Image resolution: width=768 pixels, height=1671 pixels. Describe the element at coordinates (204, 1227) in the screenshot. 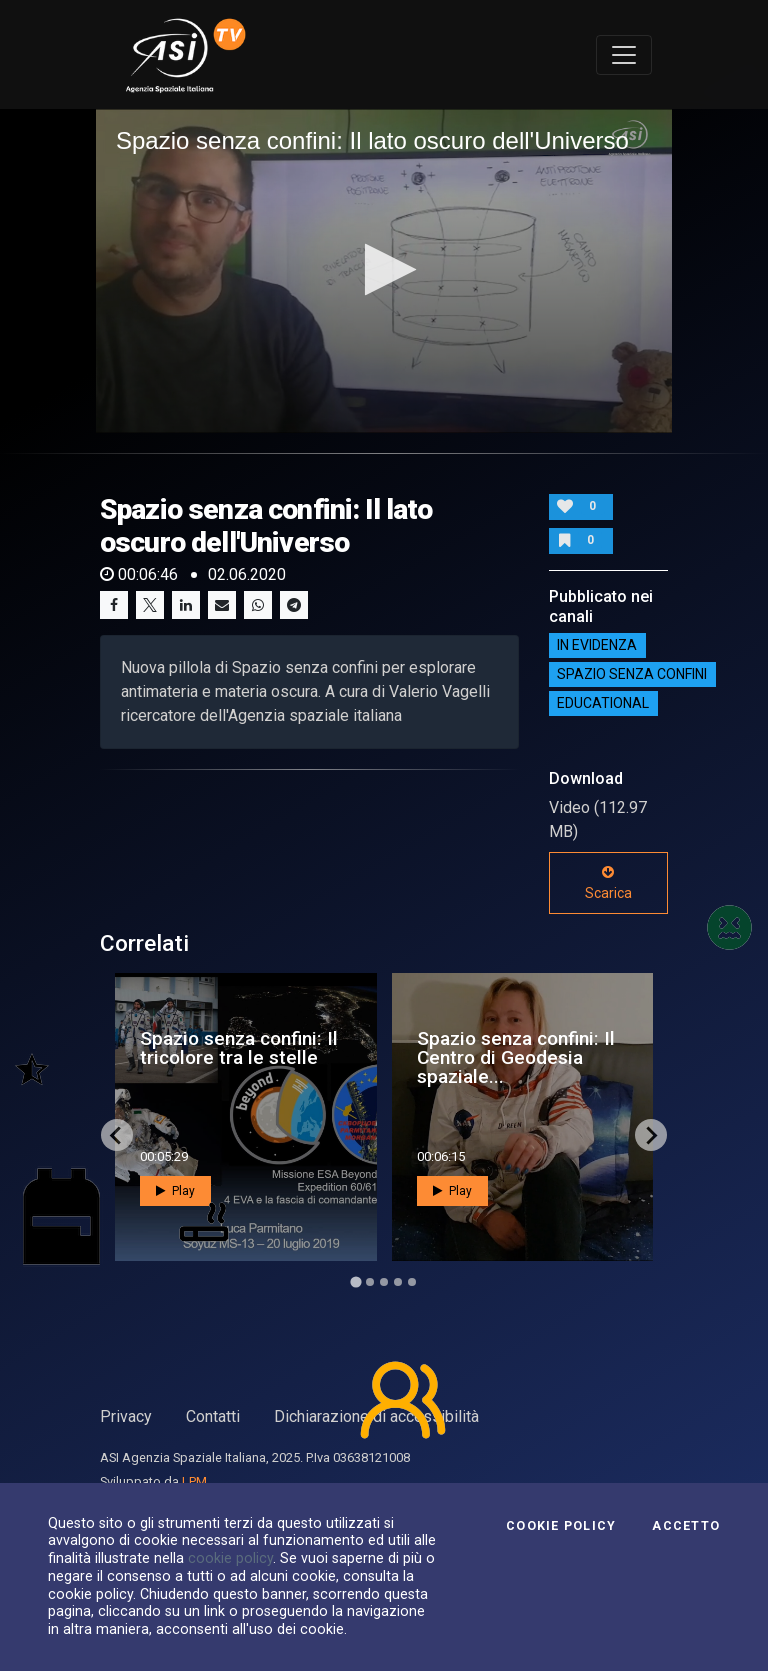

I see `indicates a designated smoking area` at that location.